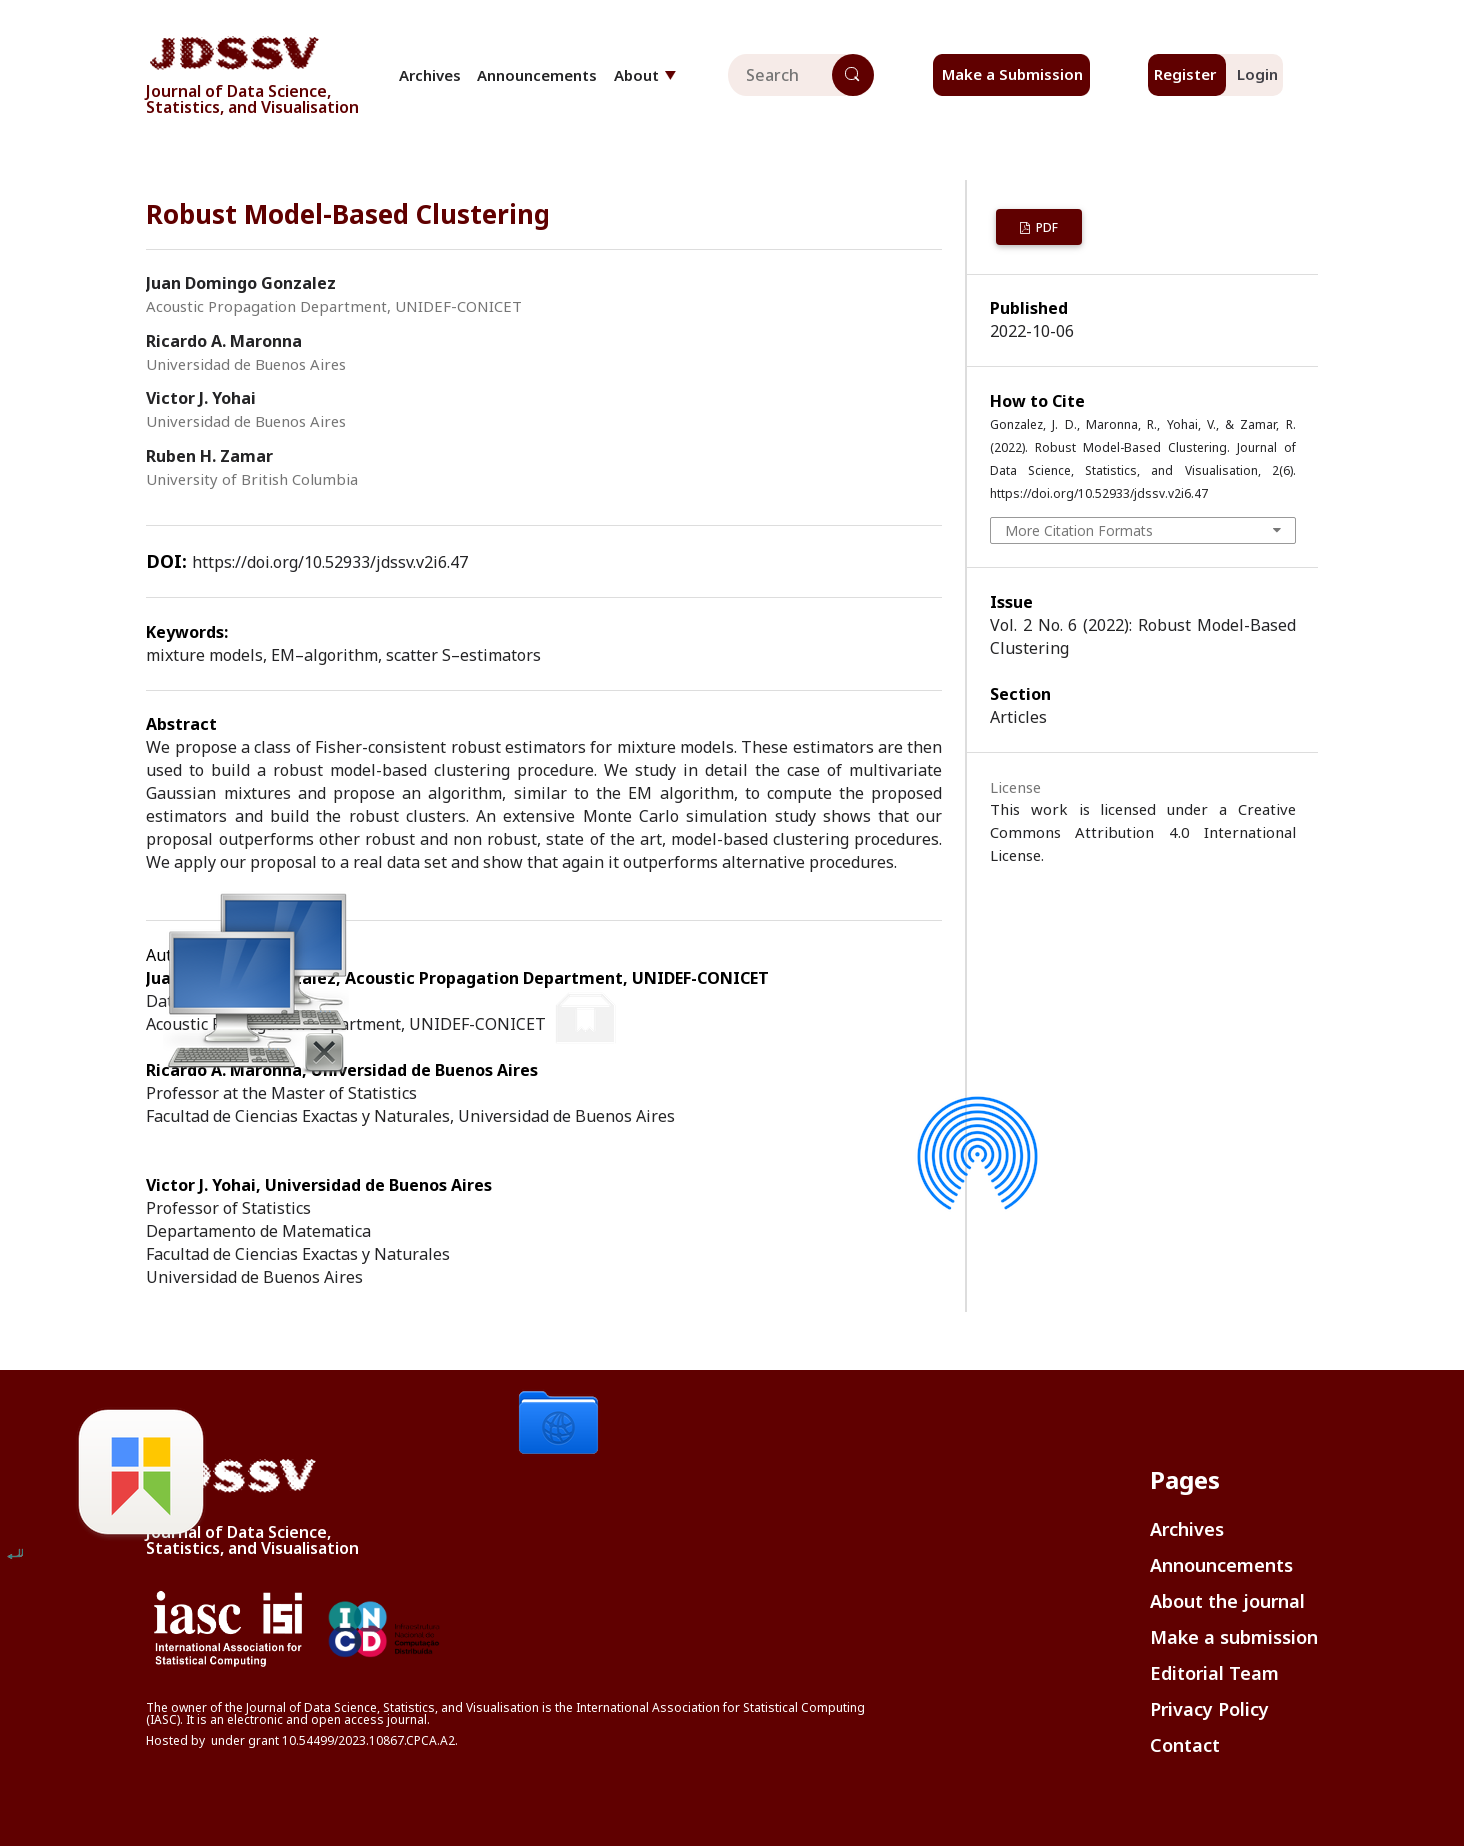  Describe the element at coordinates (558, 1422) in the screenshot. I see `folder containing html web files` at that location.